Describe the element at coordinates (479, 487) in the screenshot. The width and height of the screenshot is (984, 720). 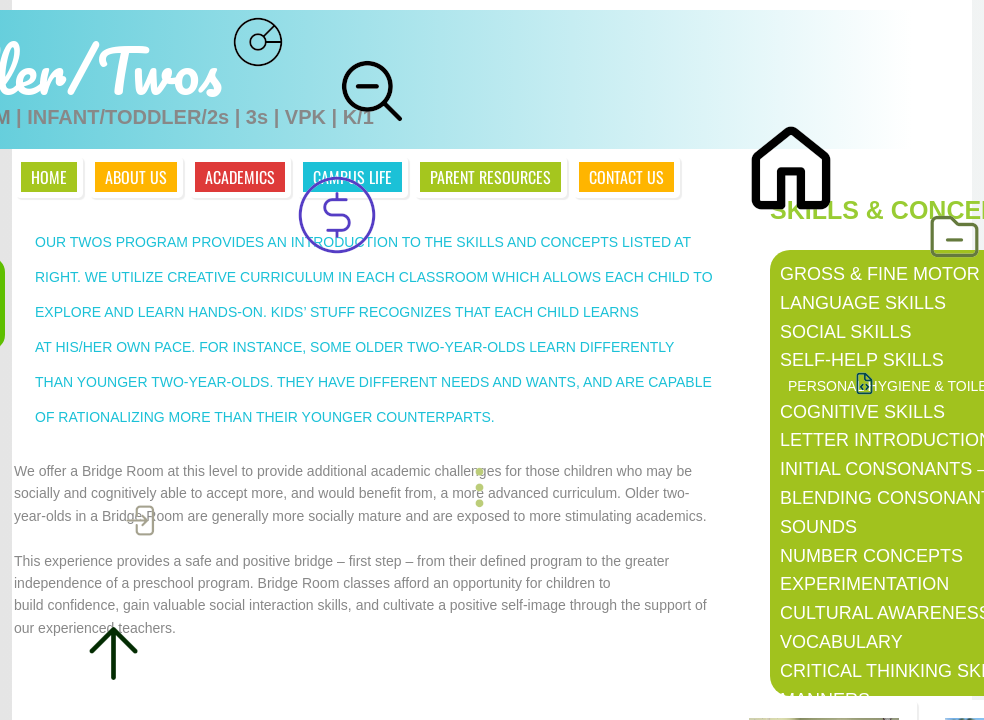
I see `open more options menu` at that location.